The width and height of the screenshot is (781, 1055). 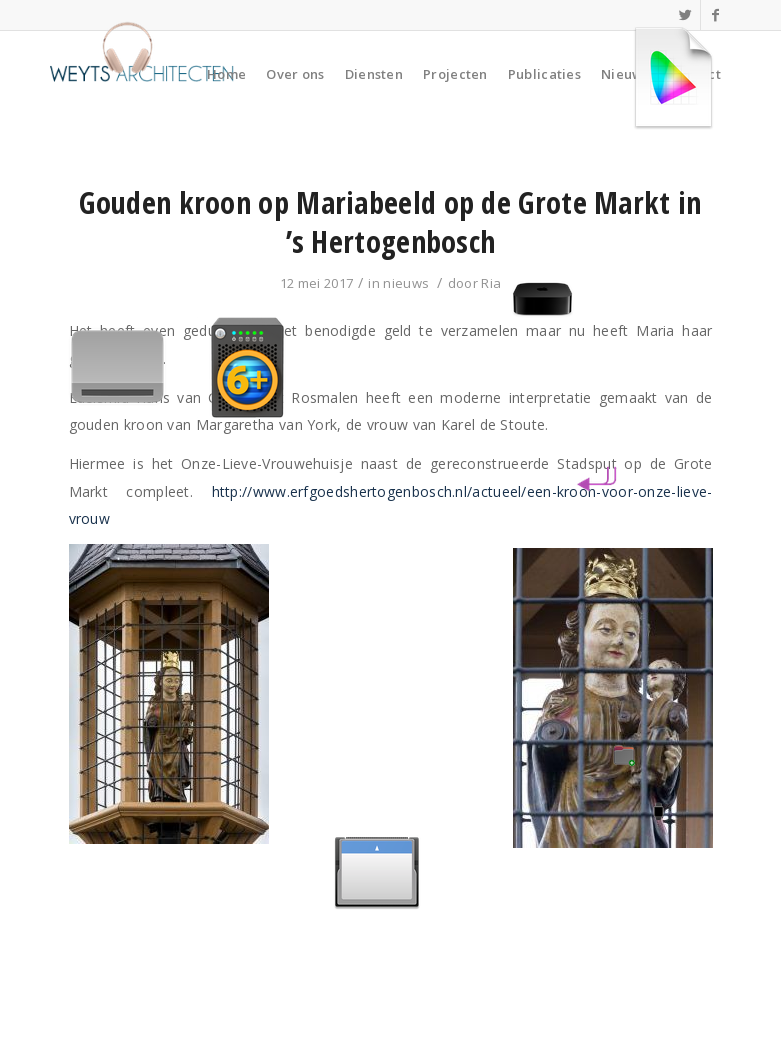 I want to click on manage connected Apple Watch device, so click(x=658, y=811).